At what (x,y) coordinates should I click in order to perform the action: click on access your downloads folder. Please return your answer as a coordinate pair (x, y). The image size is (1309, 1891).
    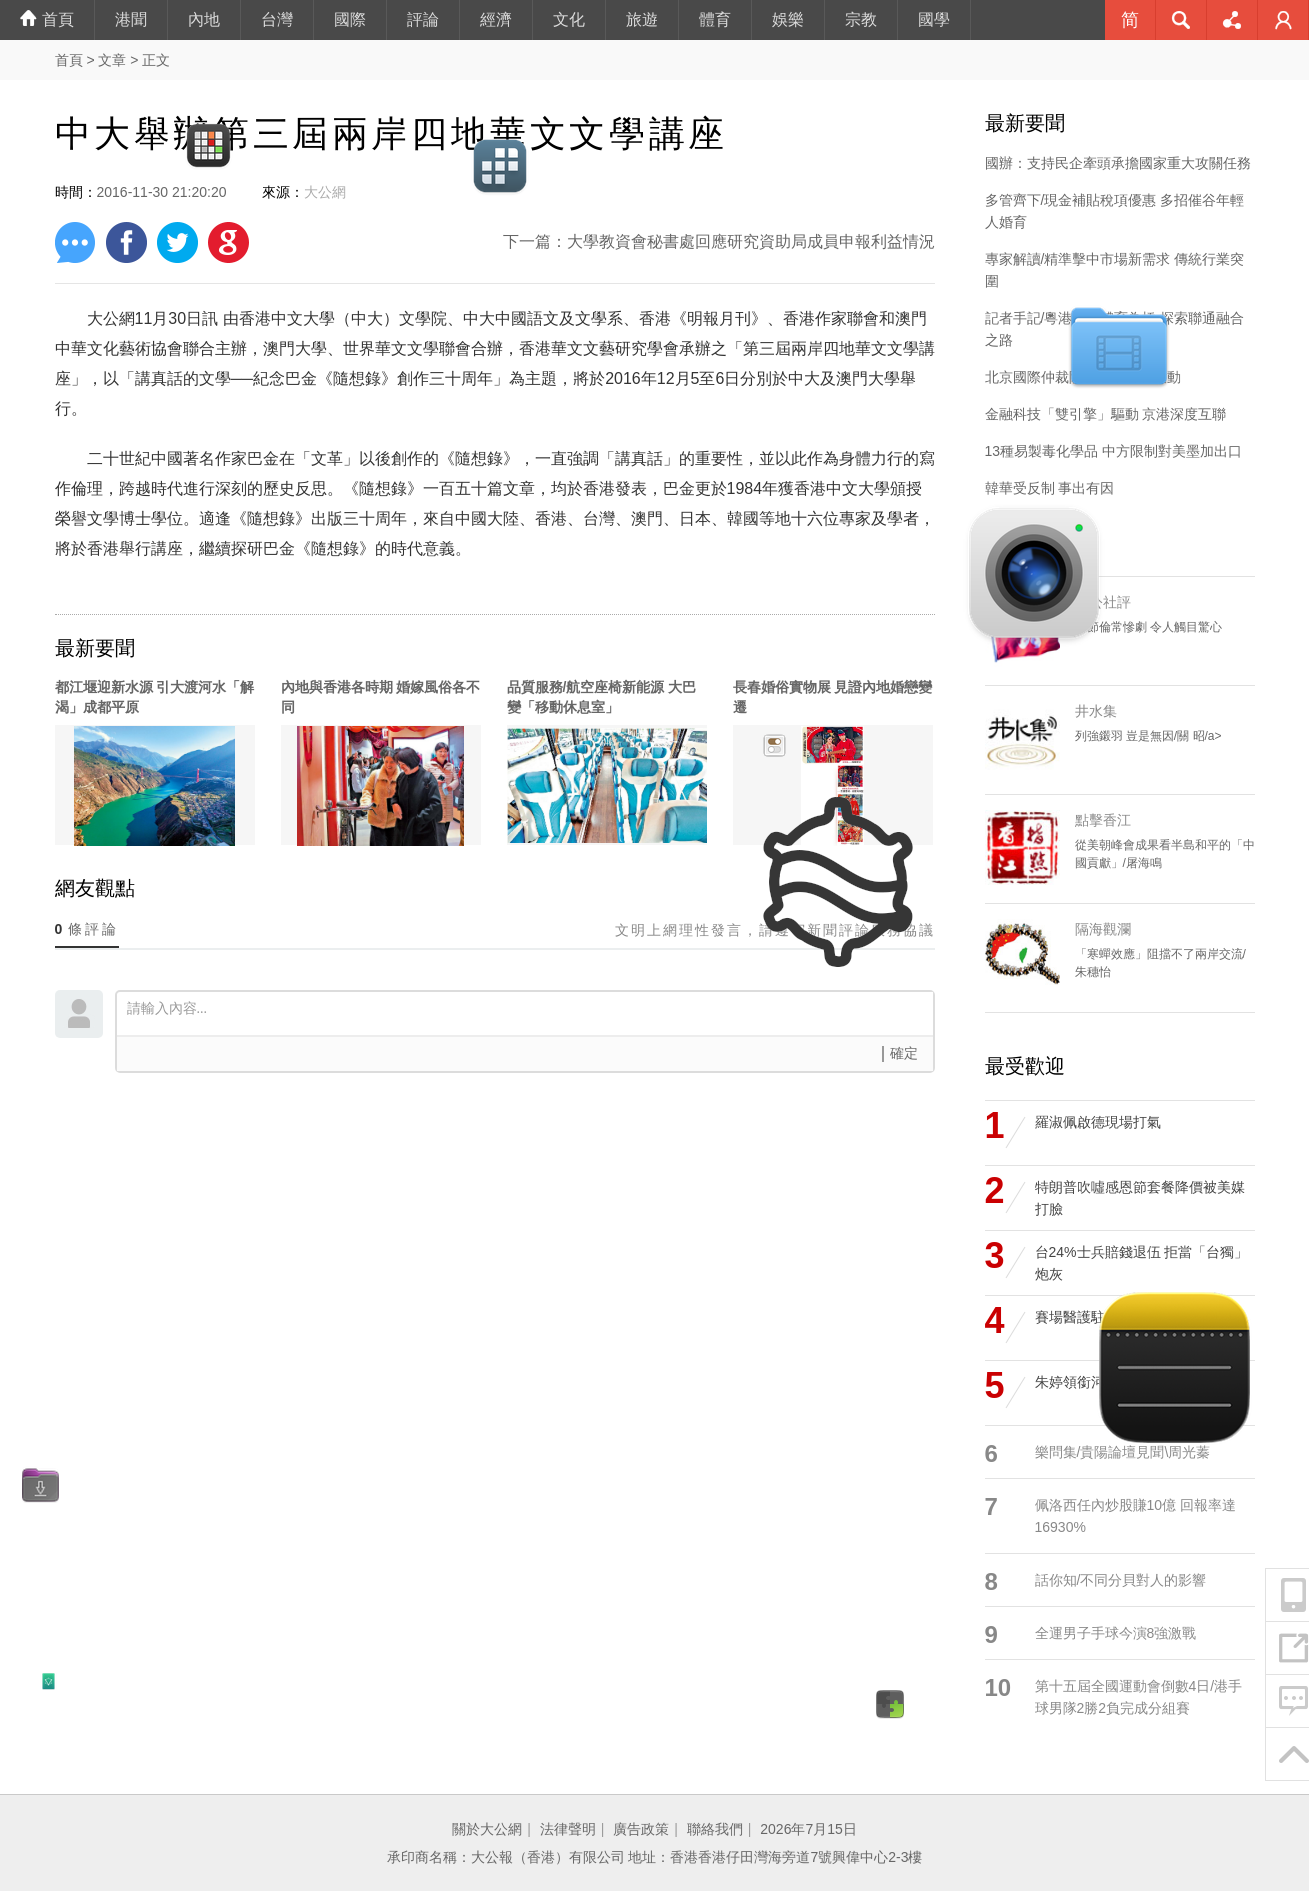
    Looking at the image, I should click on (40, 1484).